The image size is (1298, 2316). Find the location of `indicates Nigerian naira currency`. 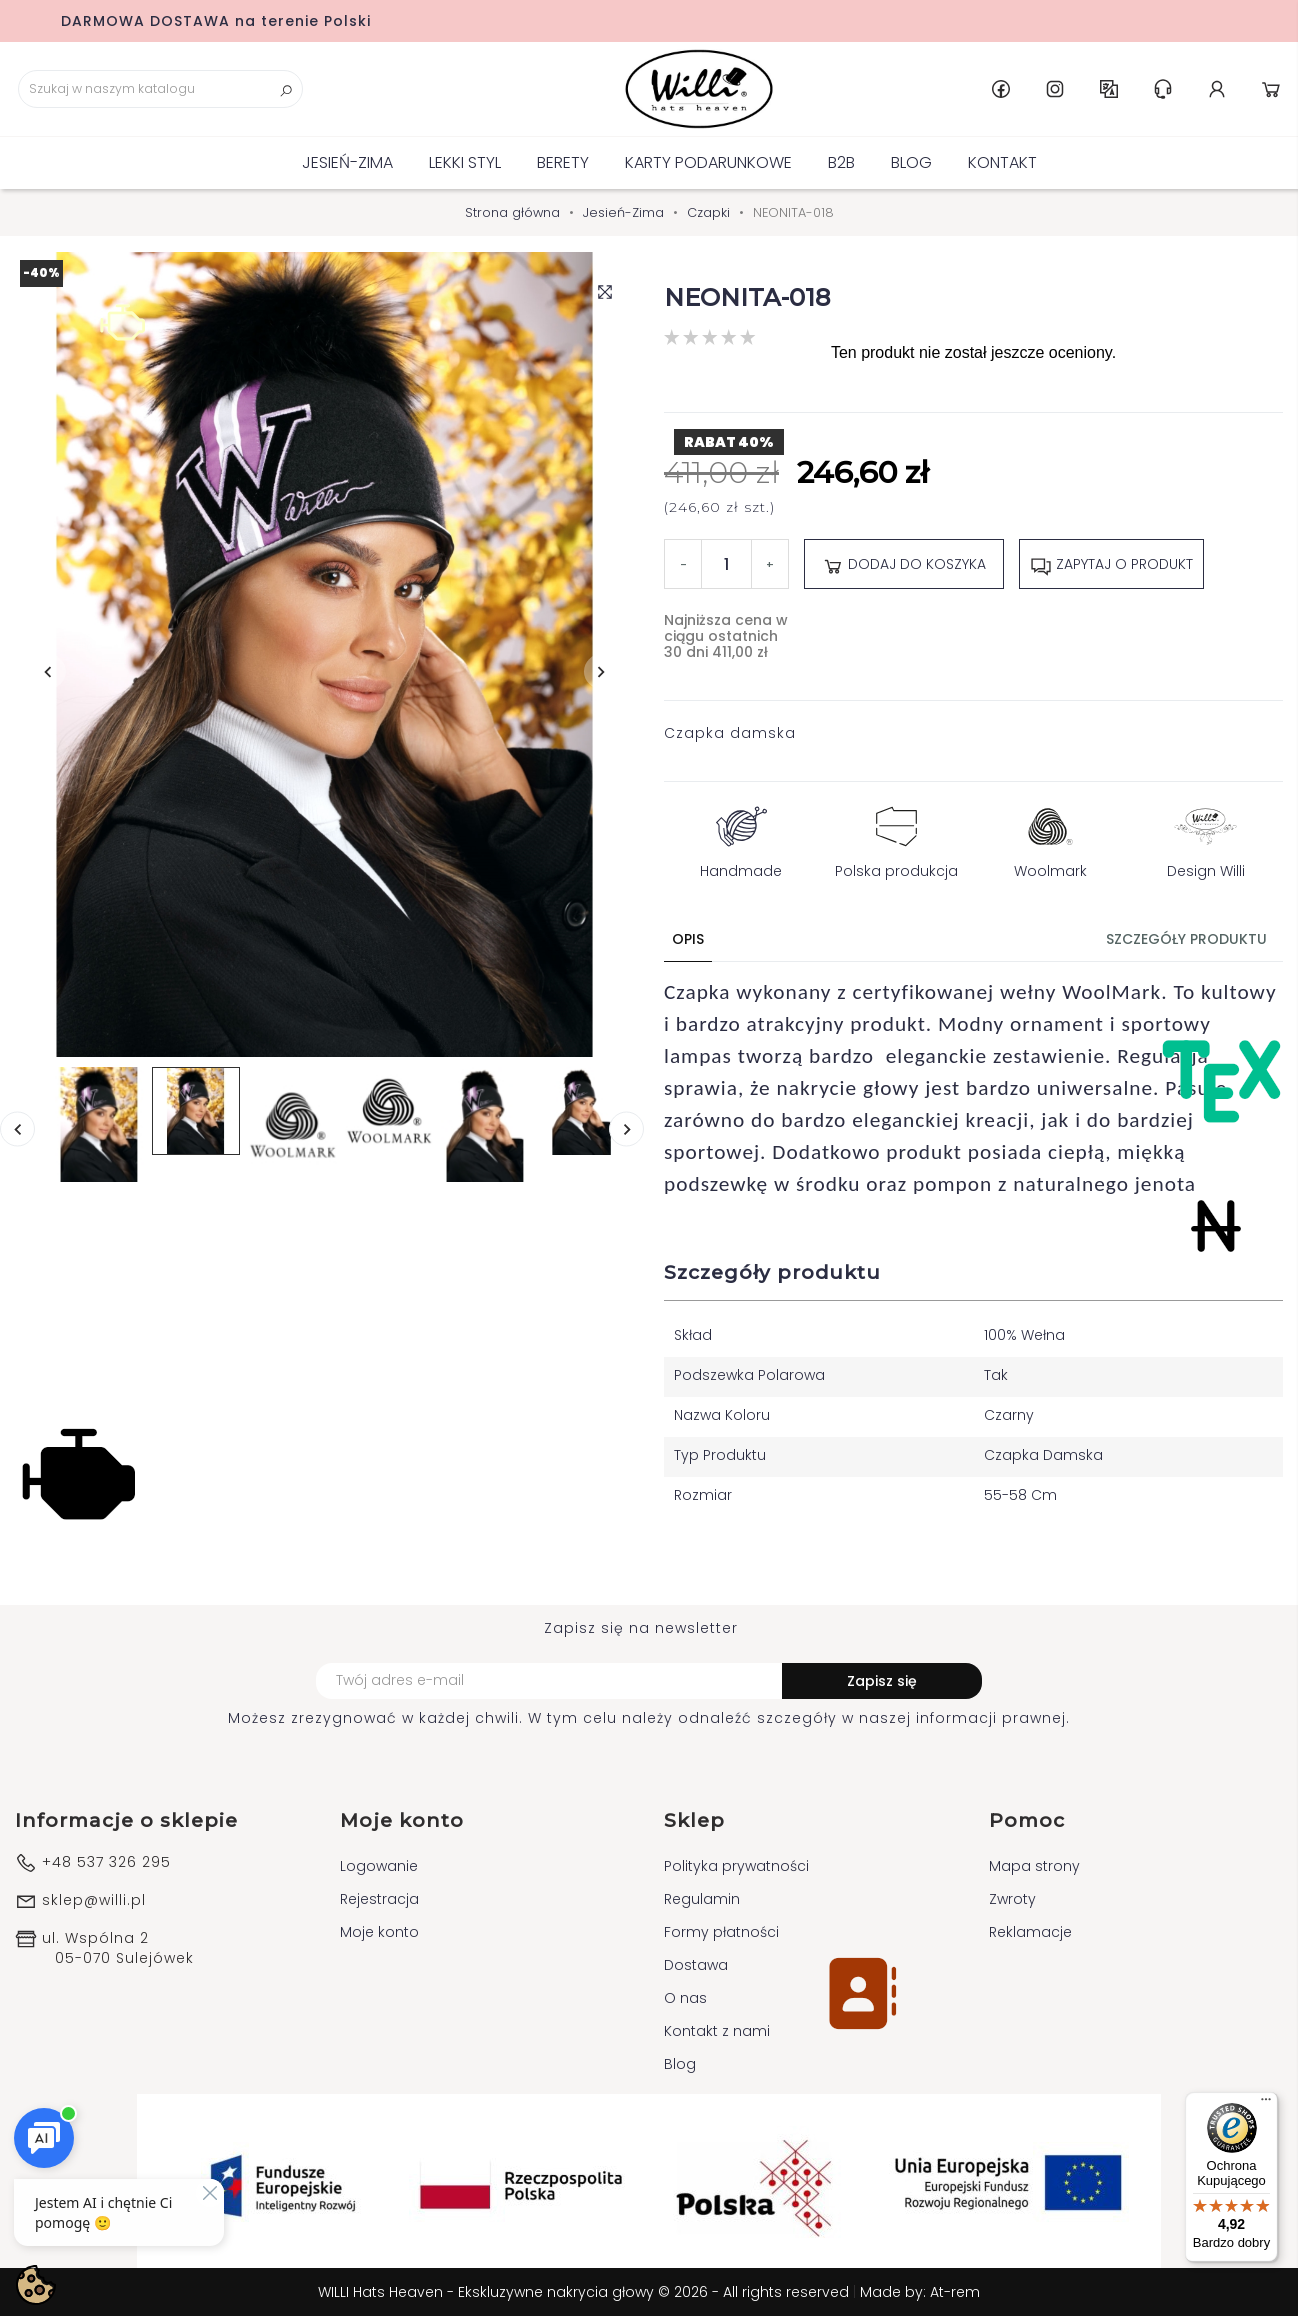

indicates Nigerian naira currency is located at coordinates (1216, 1226).